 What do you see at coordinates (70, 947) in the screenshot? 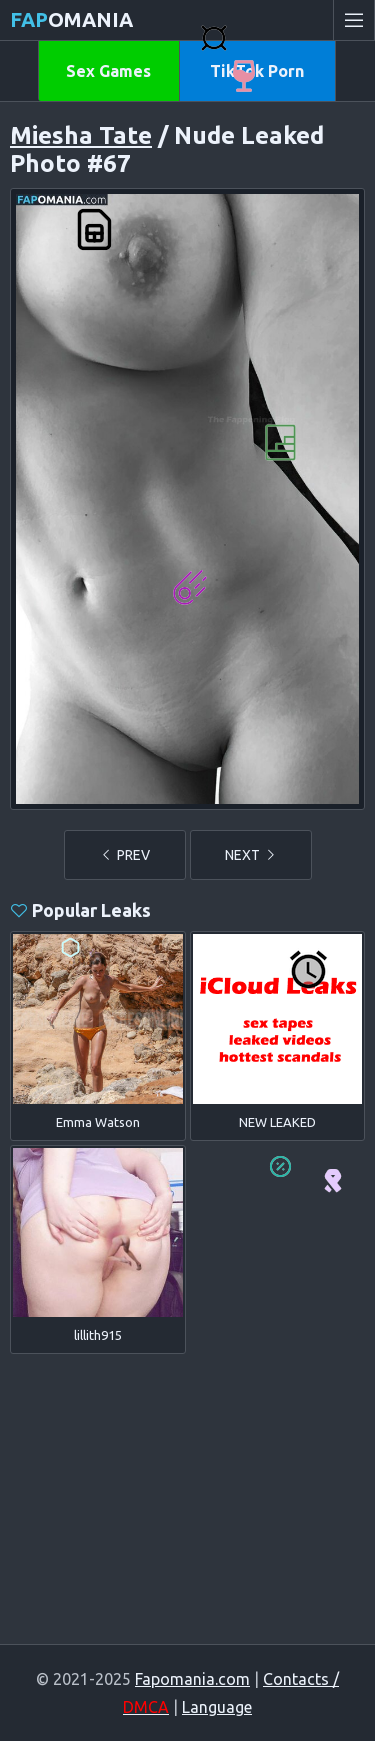
I see `indicates a hexagonal shape or geometric element` at bounding box center [70, 947].